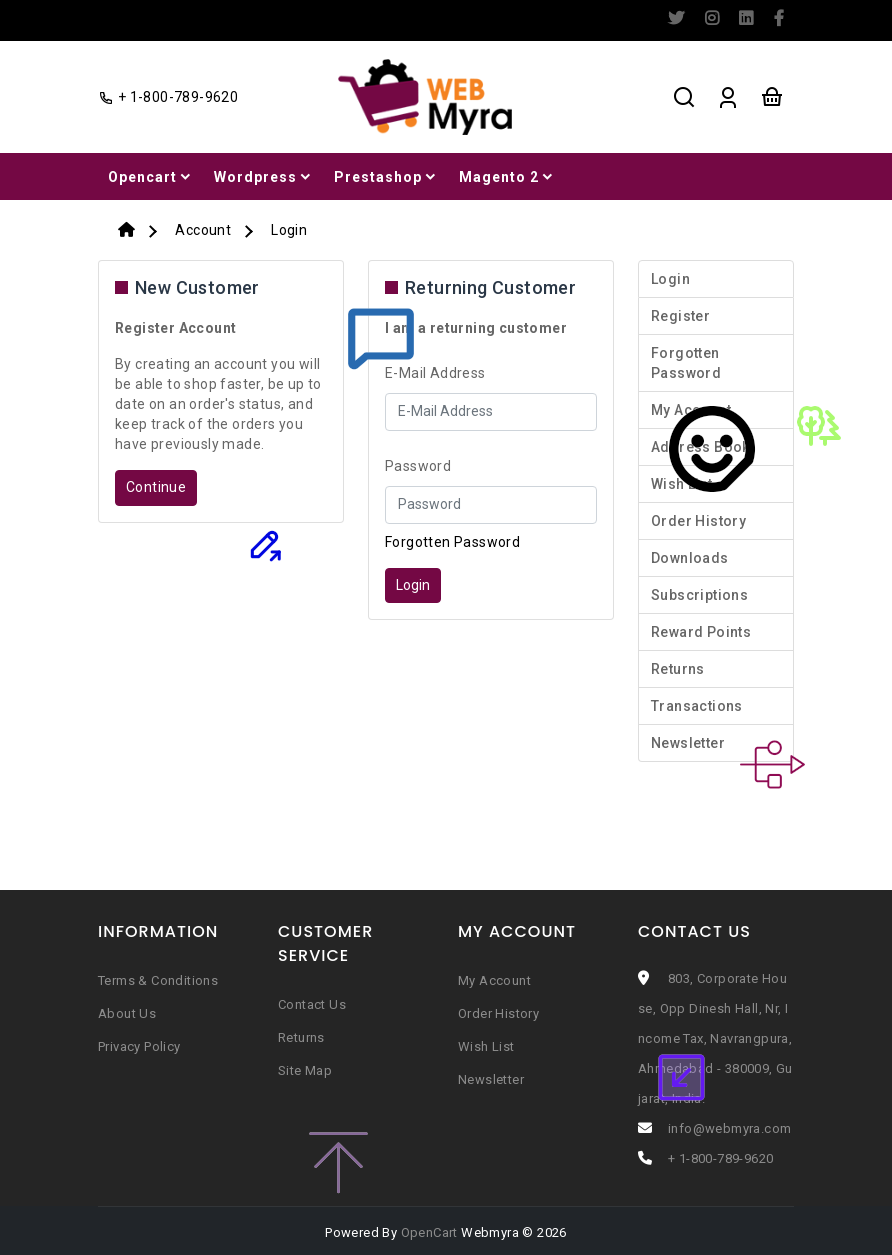 The image size is (892, 1255). What do you see at coordinates (819, 426) in the screenshot?
I see `view parks or nature areas nearby` at bounding box center [819, 426].